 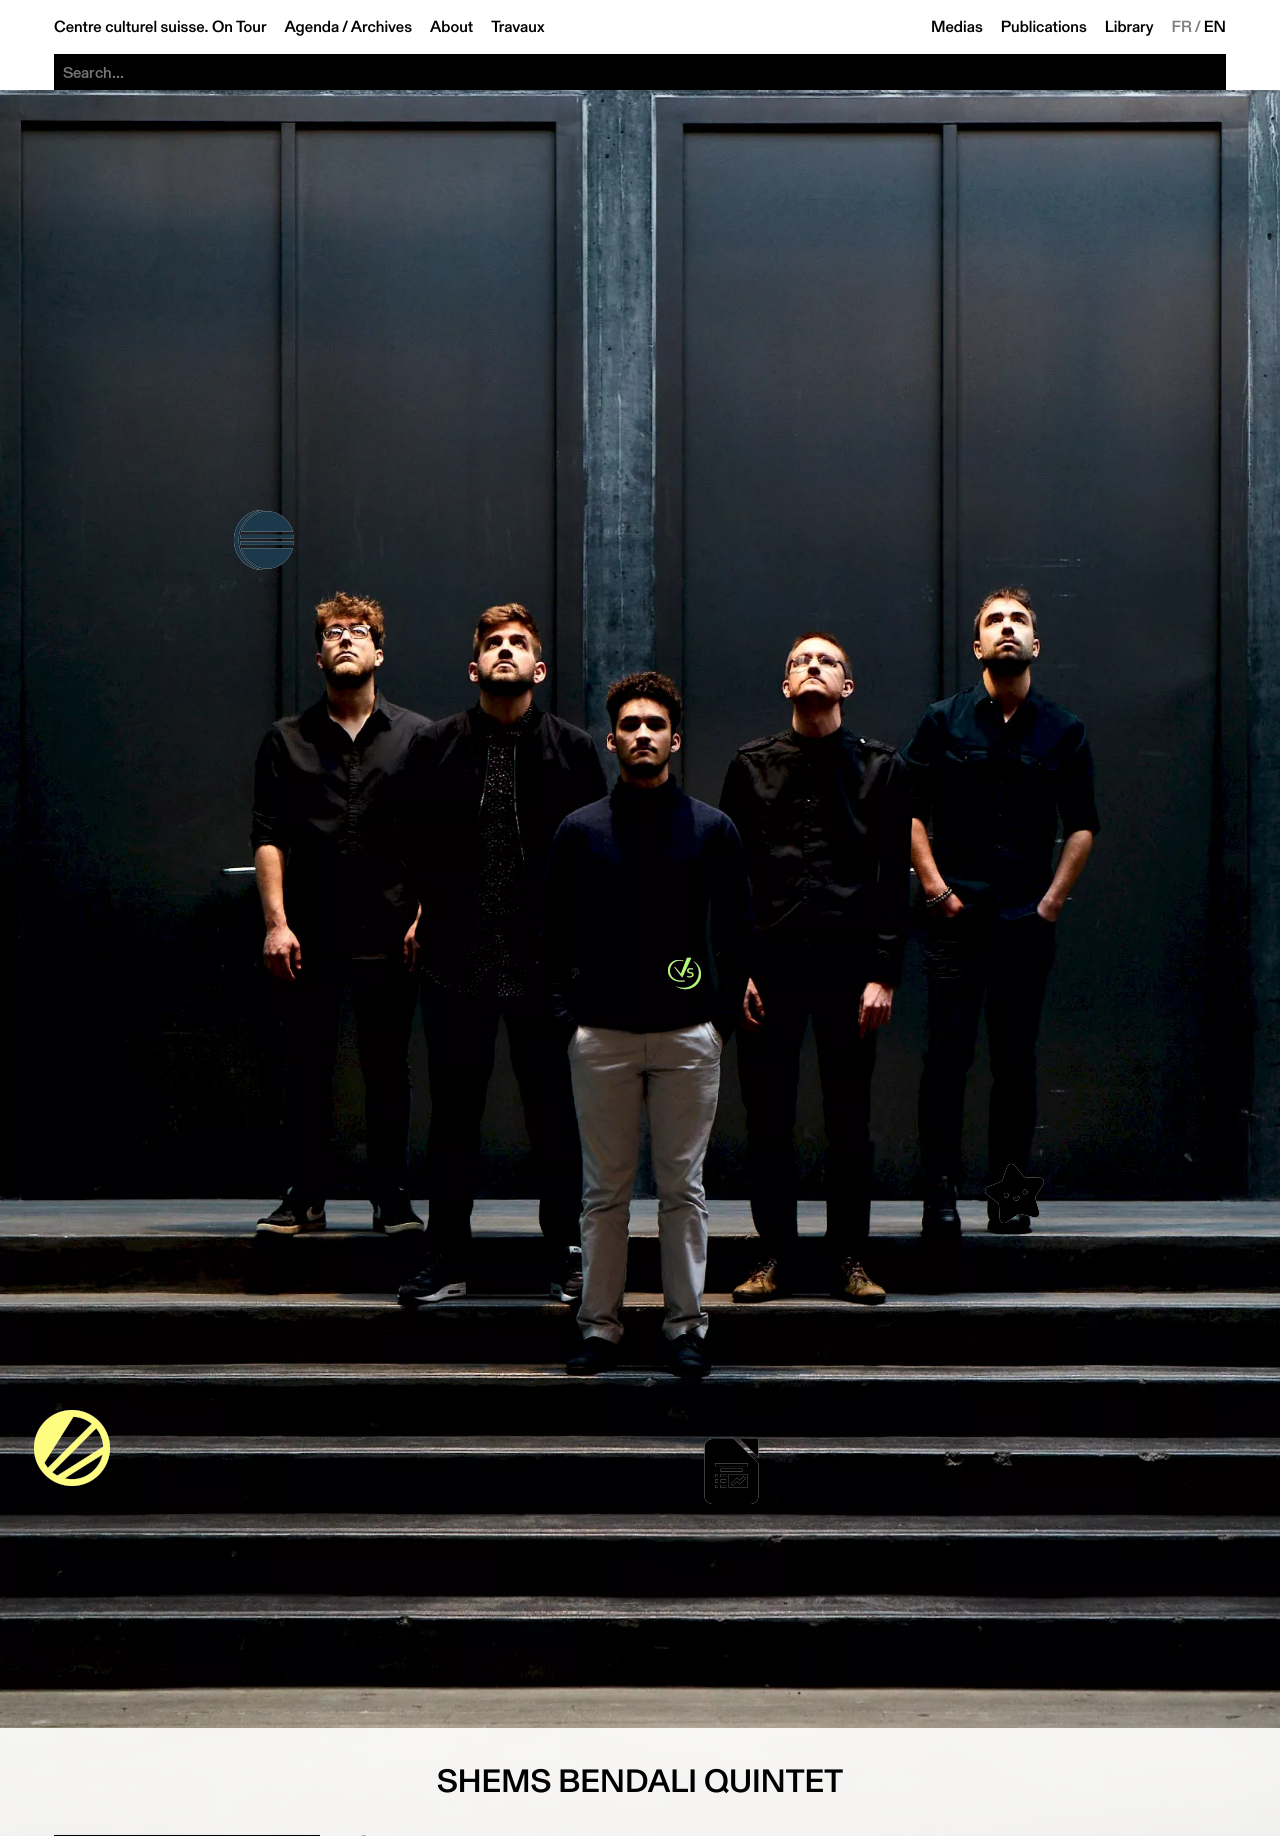 What do you see at coordinates (684, 973) in the screenshot?
I see `codeceptjs testing framework logo` at bounding box center [684, 973].